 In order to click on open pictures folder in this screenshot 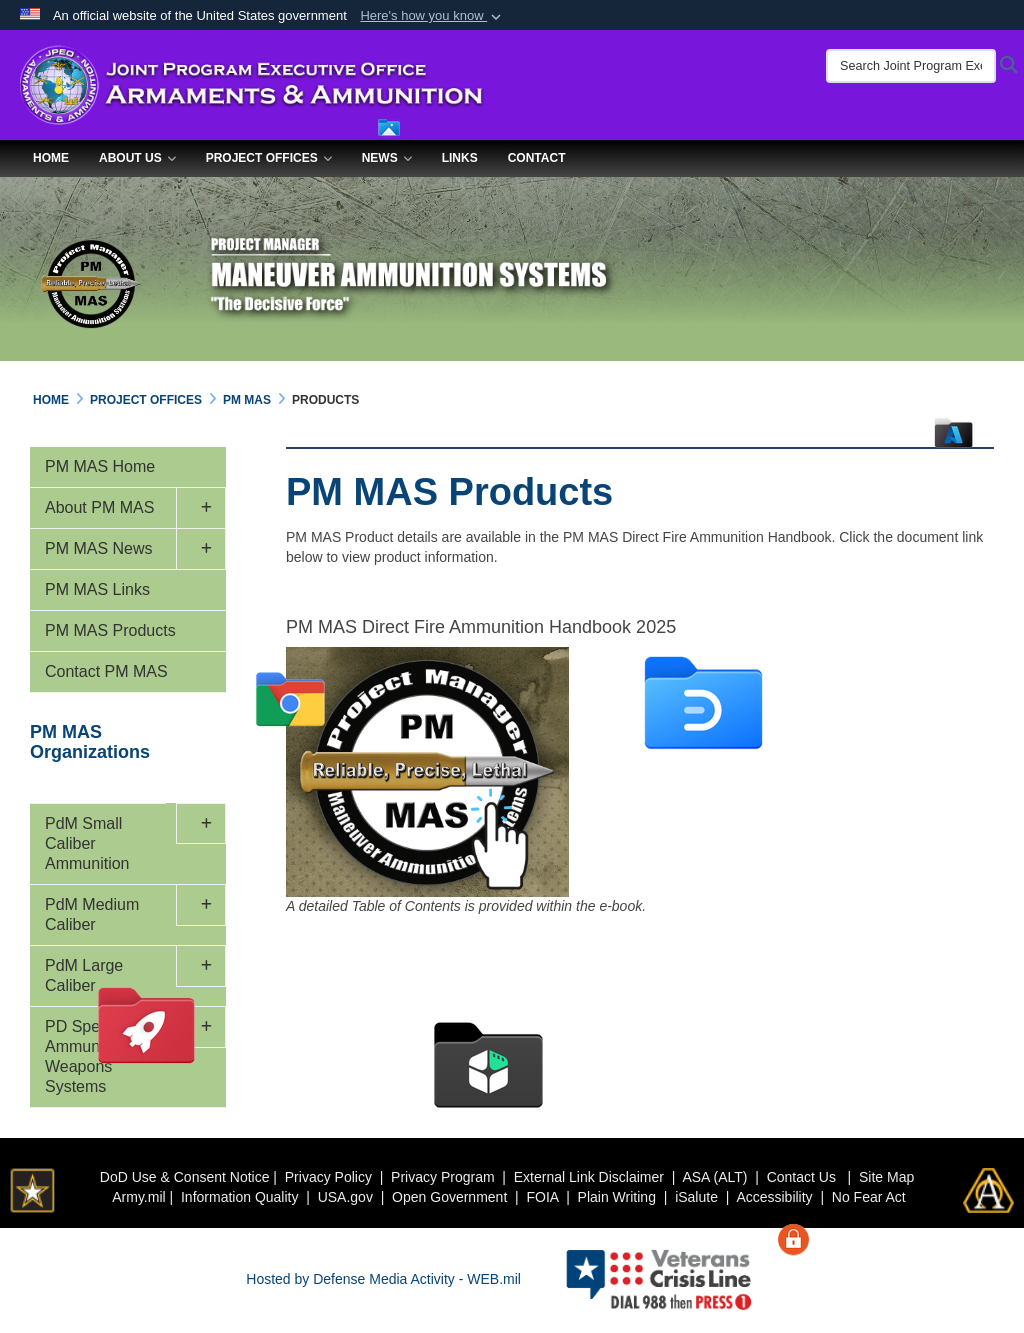, I will do `click(389, 128)`.